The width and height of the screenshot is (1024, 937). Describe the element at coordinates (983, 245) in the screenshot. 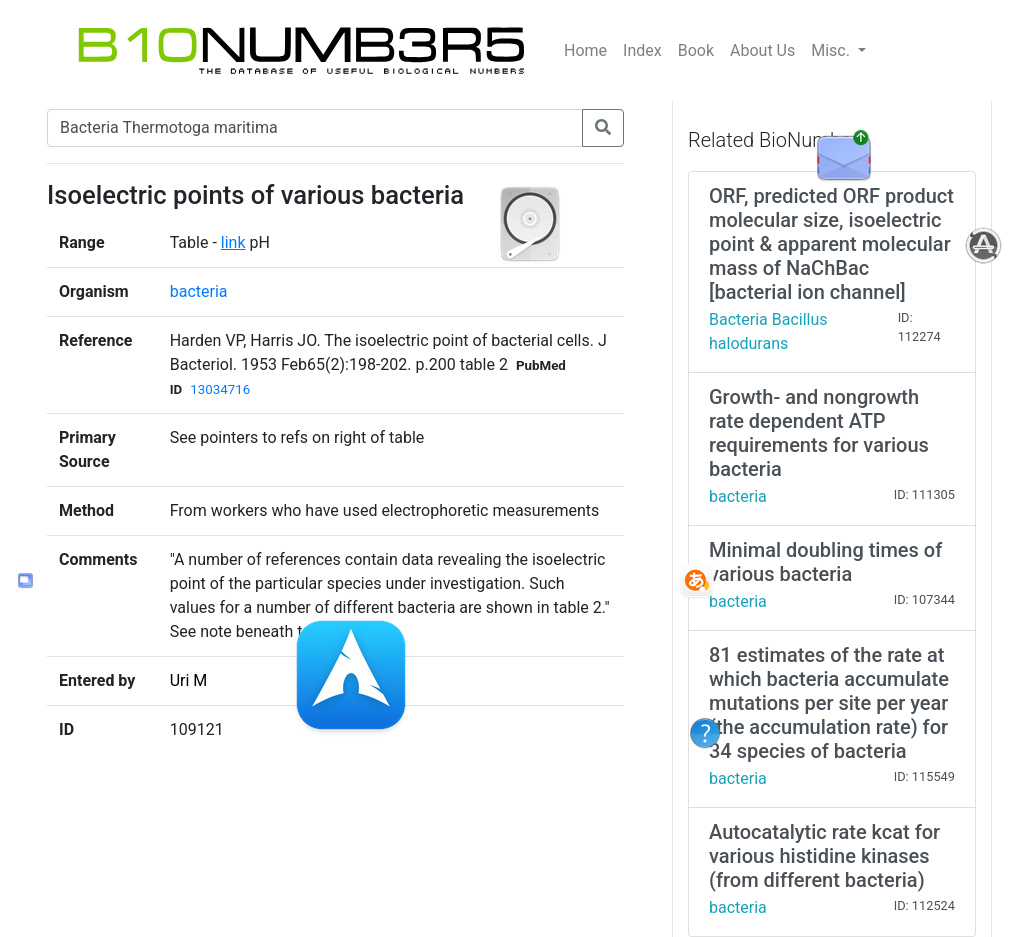

I see `check for available software updates` at that location.